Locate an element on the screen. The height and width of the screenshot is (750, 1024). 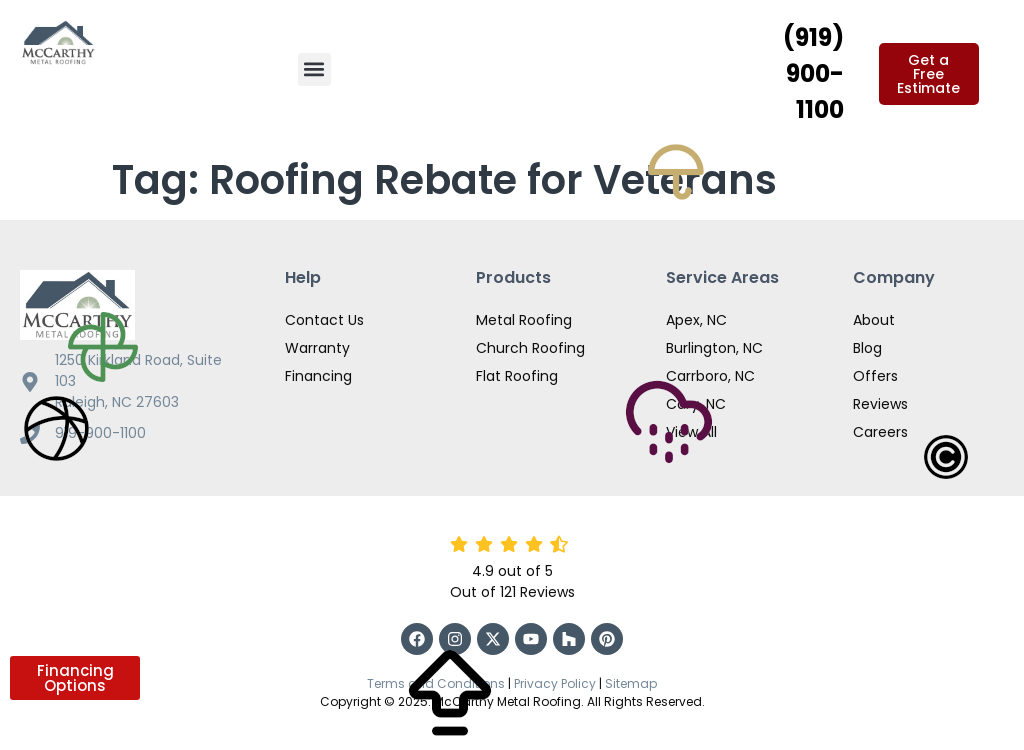
upload file to cloud or server is located at coordinates (450, 695).